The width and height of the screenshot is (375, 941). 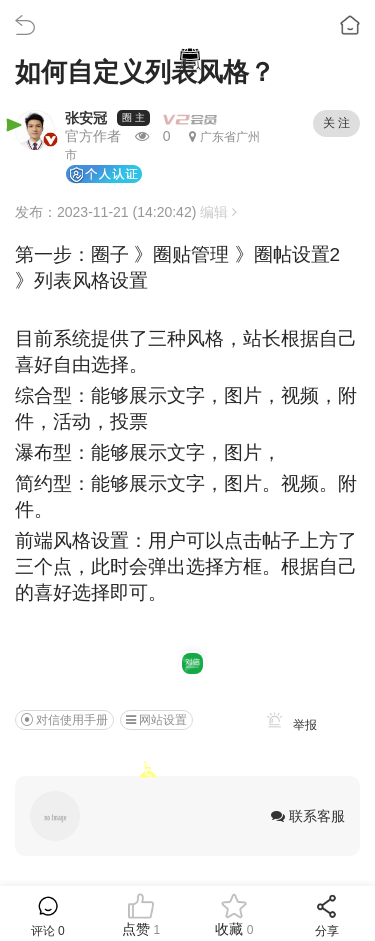 What do you see at coordinates (14, 125) in the screenshot?
I see `start or resume media playback` at bounding box center [14, 125].